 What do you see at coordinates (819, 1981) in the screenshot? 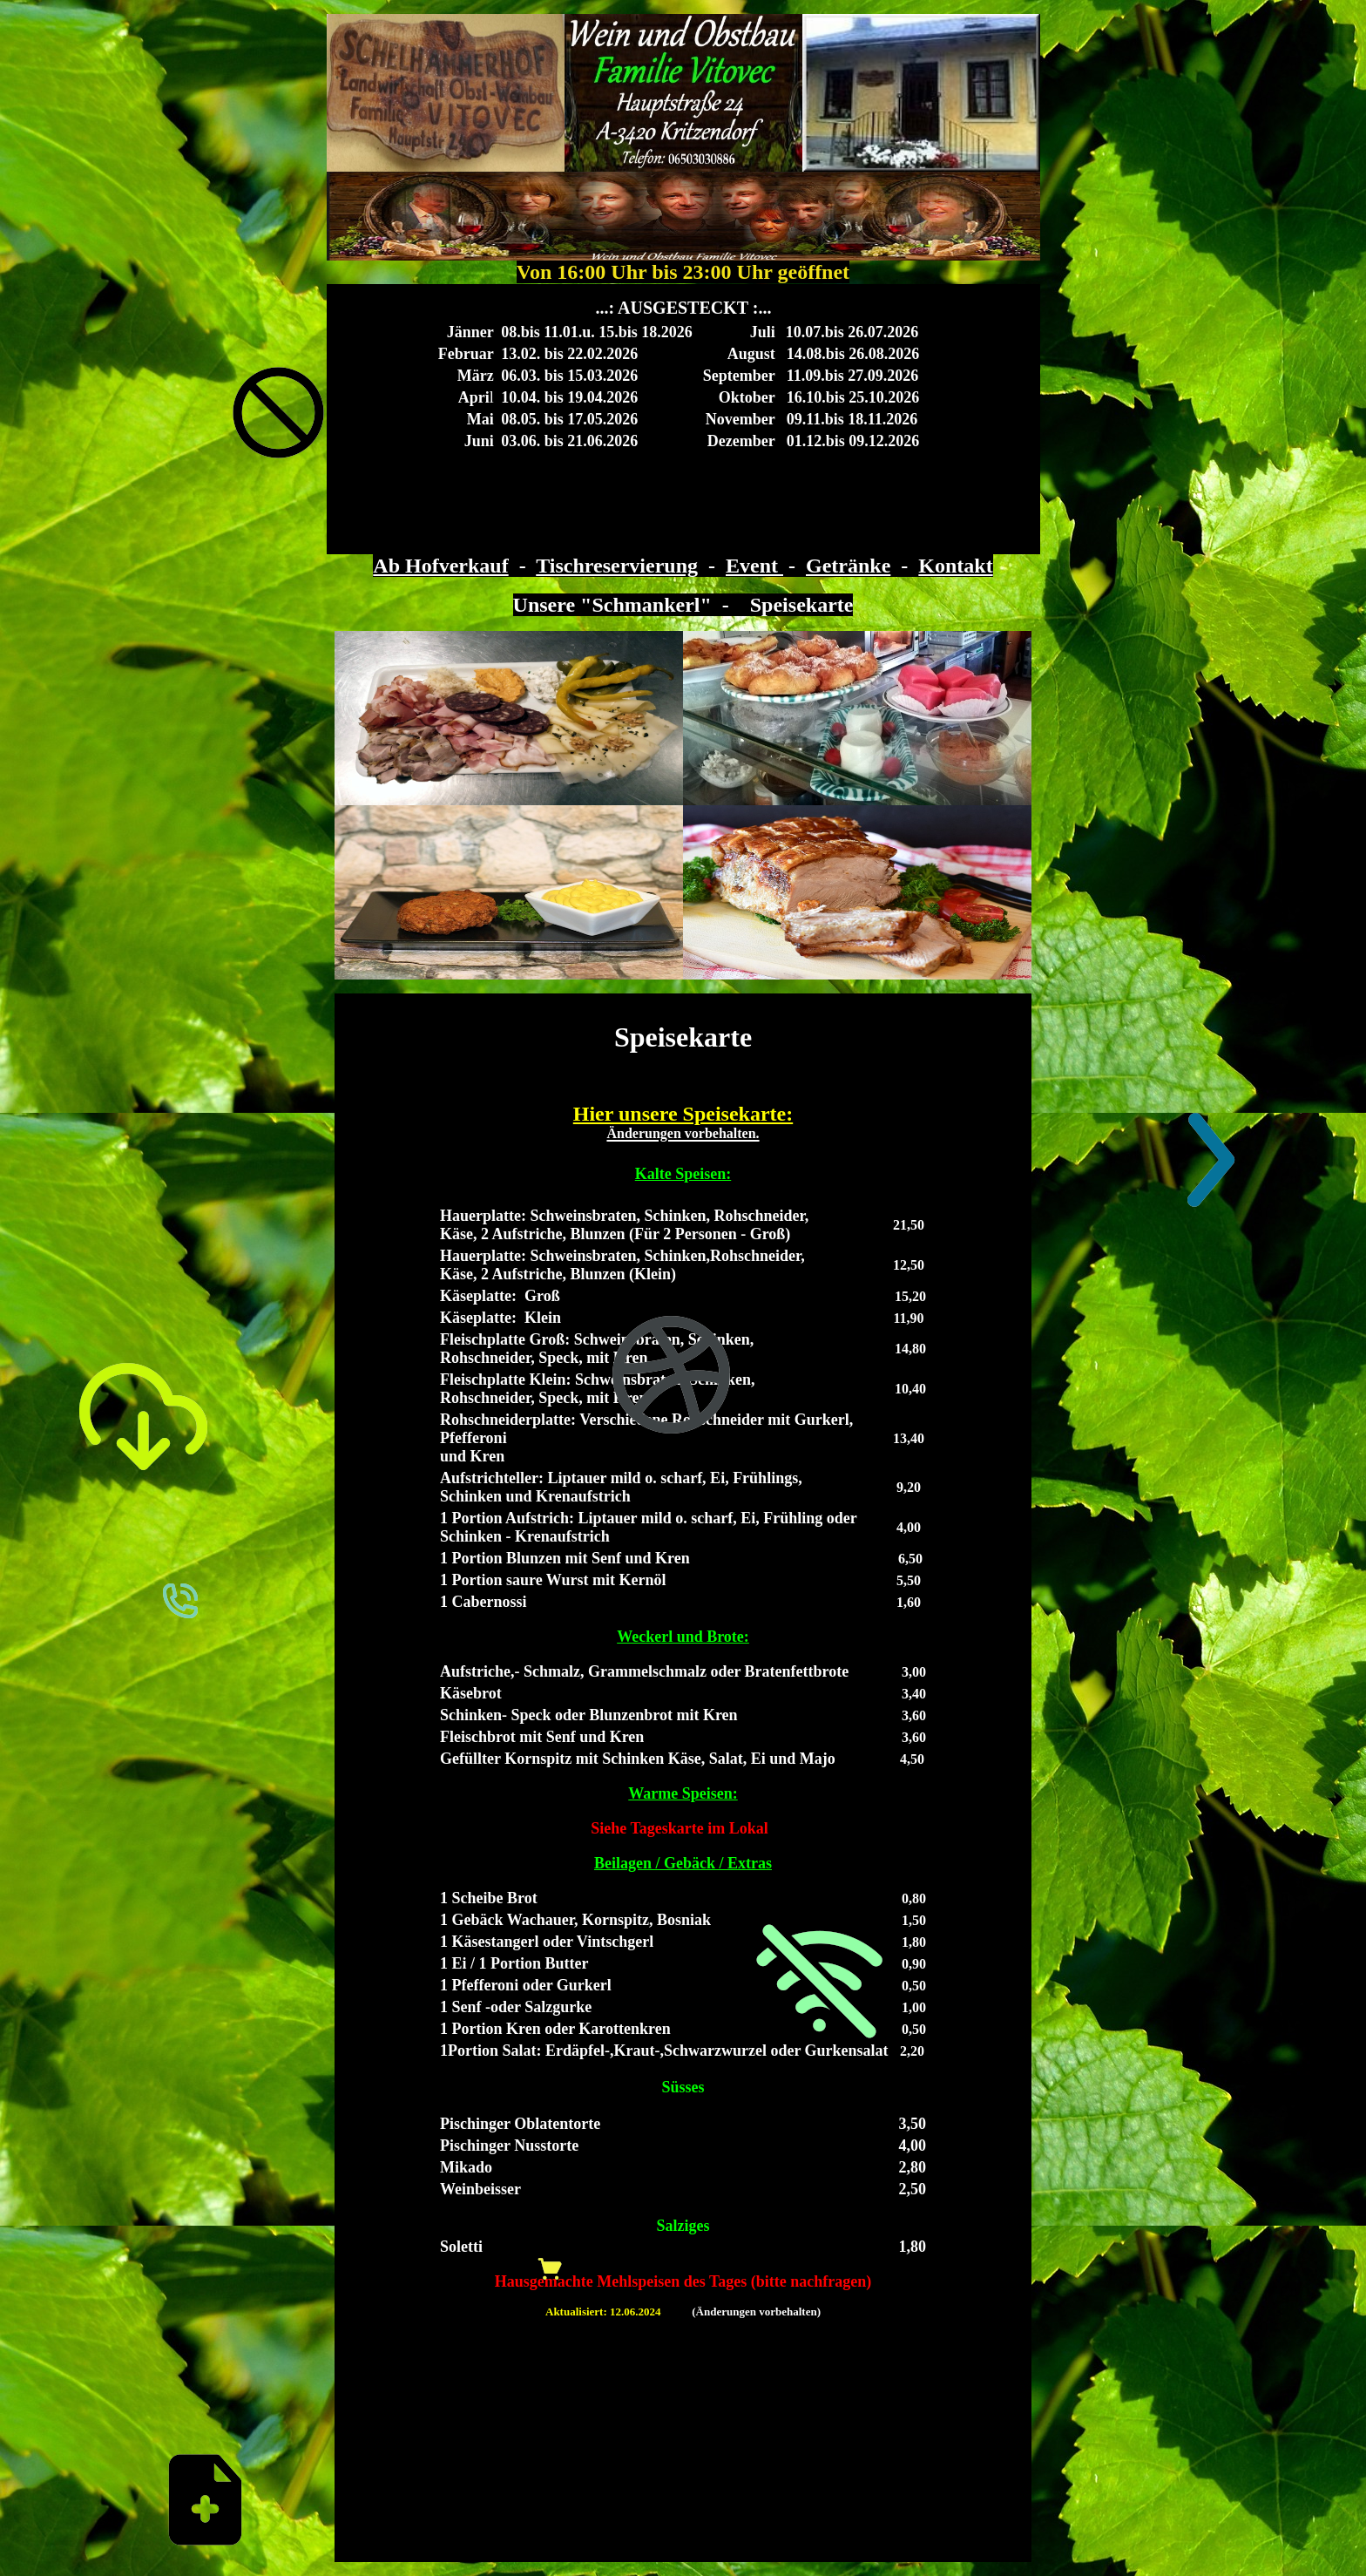
I see `wifi is disabled or unavailable` at bounding box center [819, 1981].